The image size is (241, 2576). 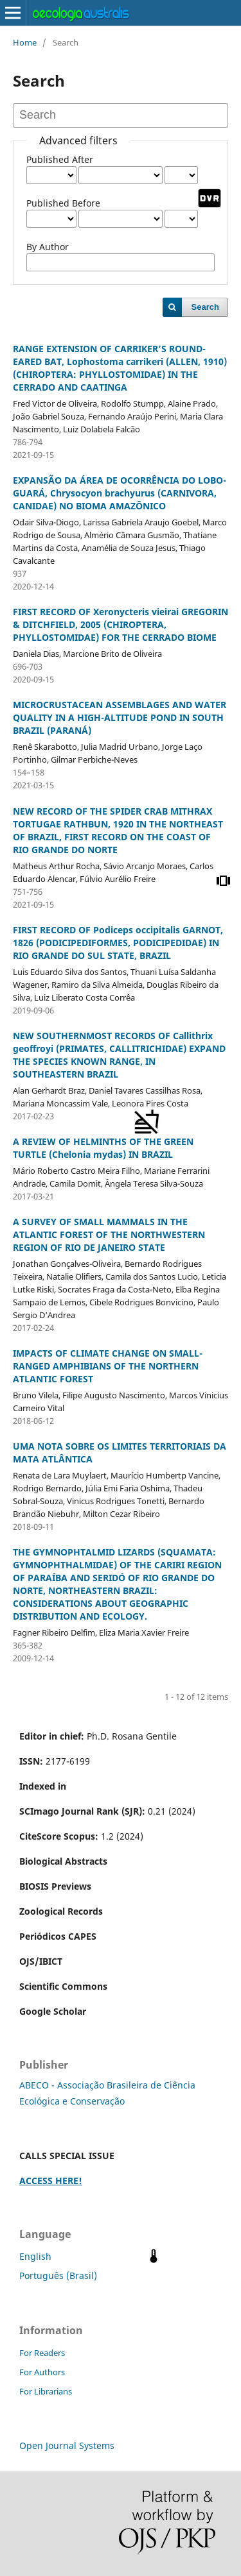 I want to click on adjust temperature settings, so click(x=154, y=2256).